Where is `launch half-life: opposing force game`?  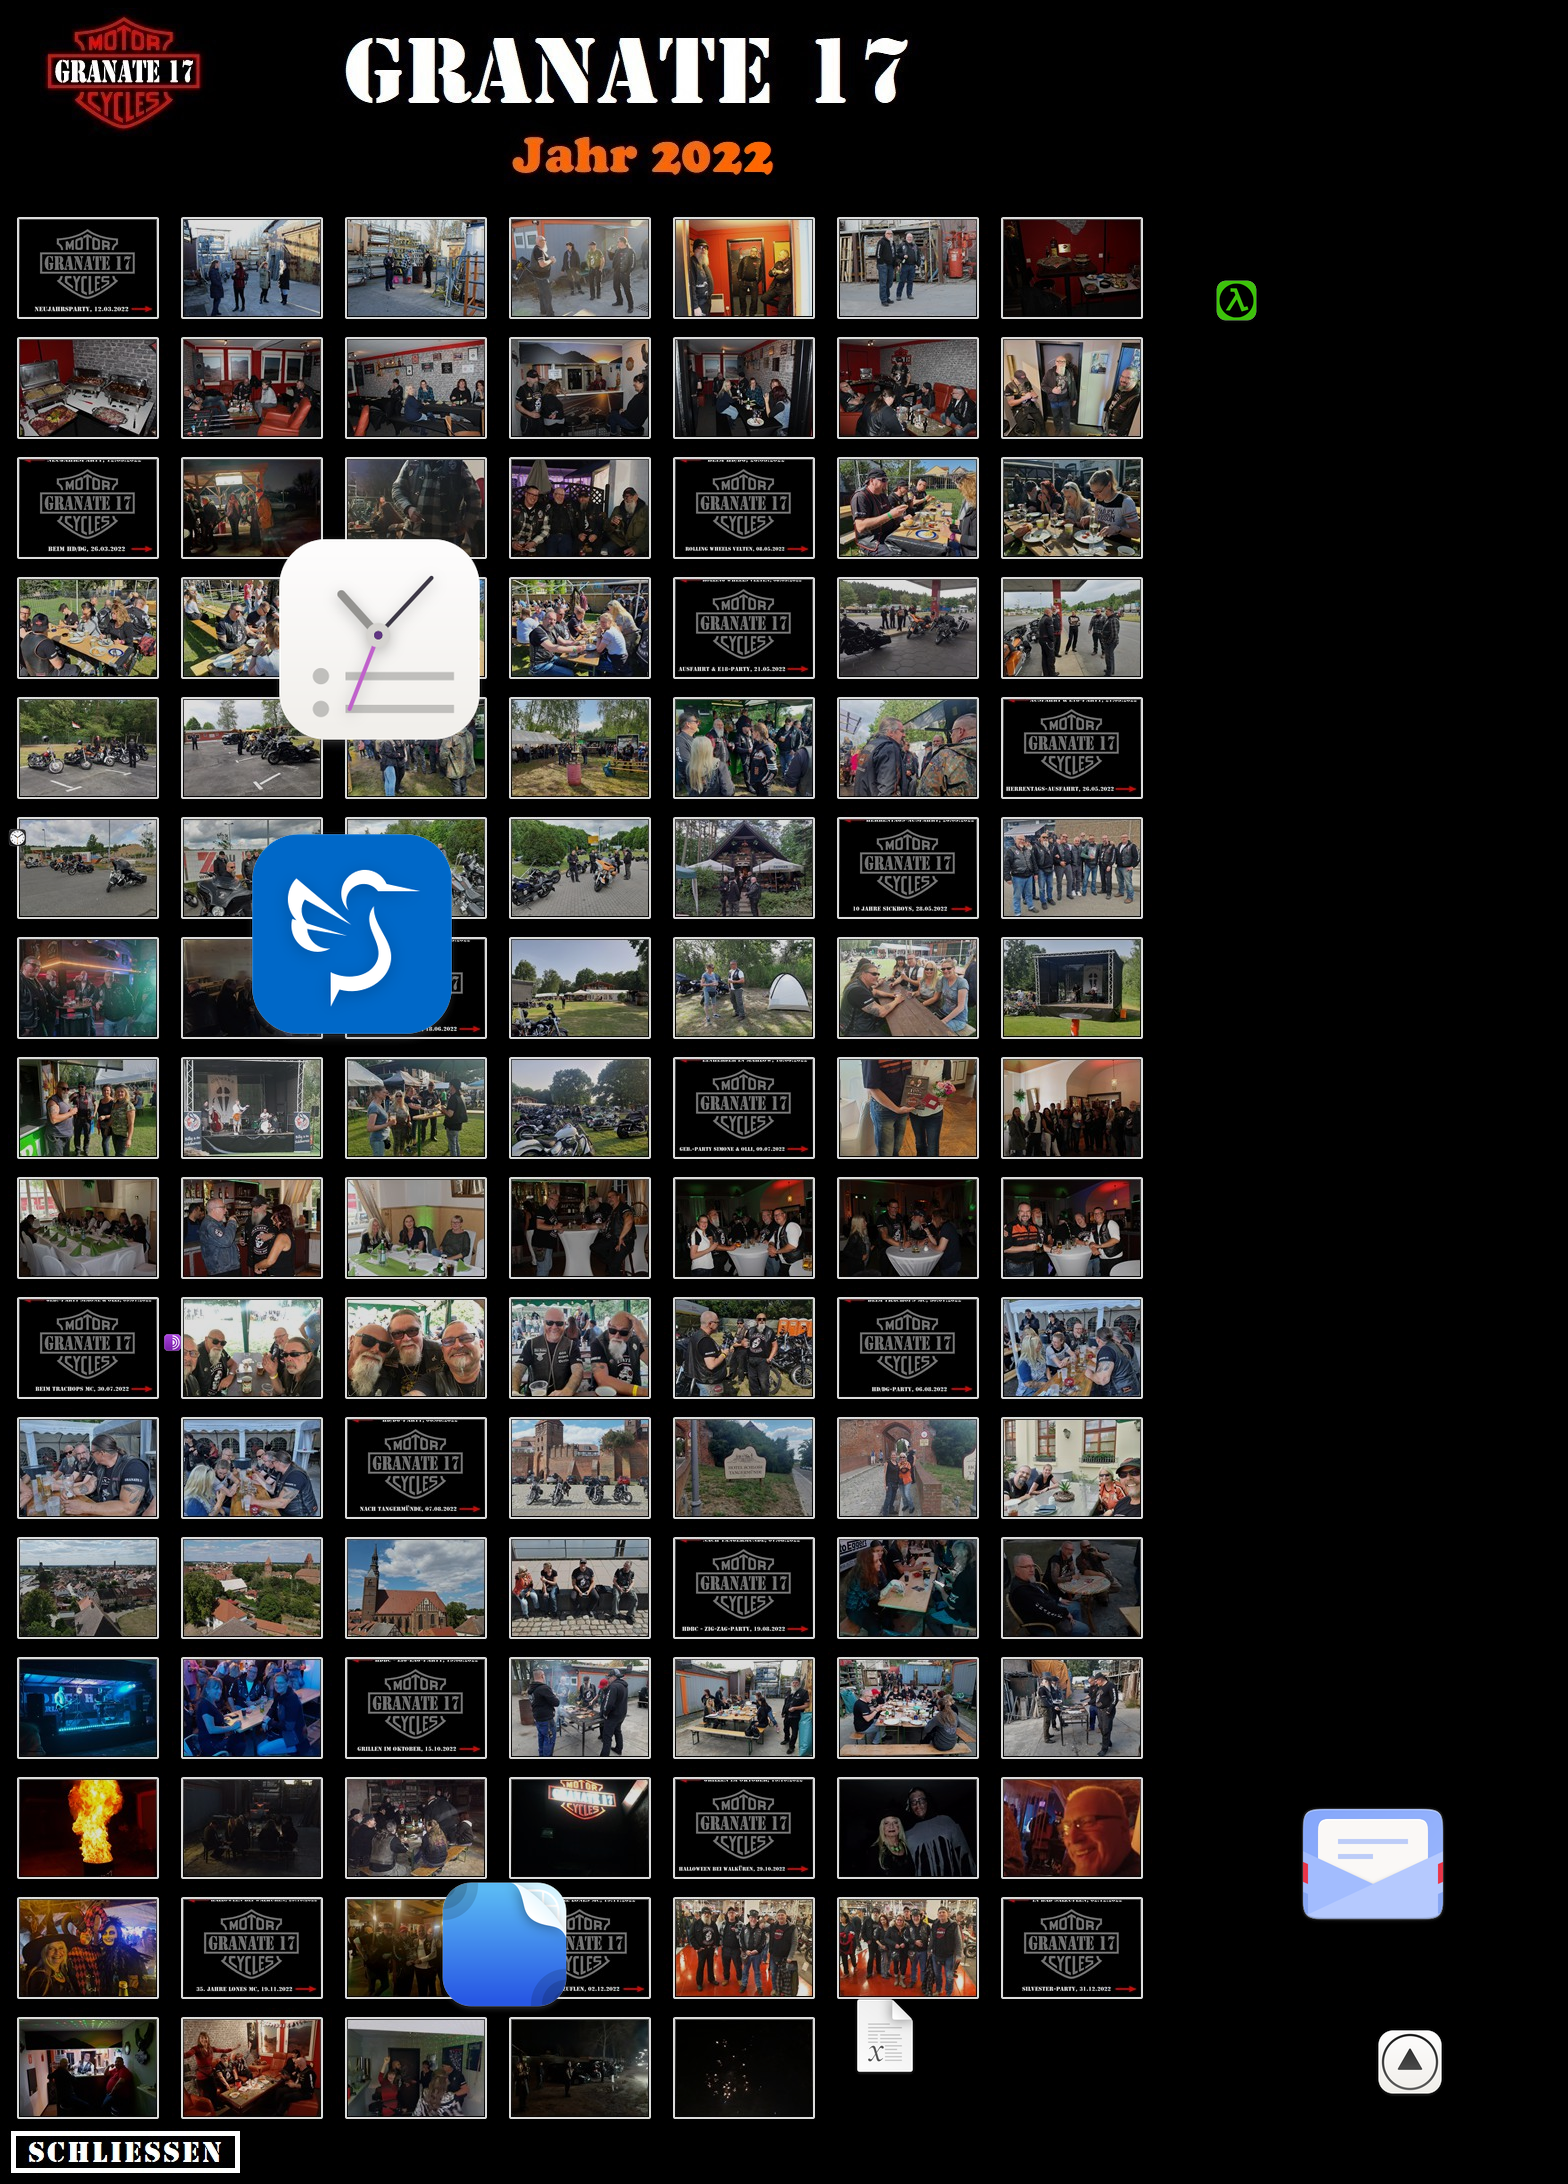
launch half-life: opposing force game is located at coordinates (1236, 300).